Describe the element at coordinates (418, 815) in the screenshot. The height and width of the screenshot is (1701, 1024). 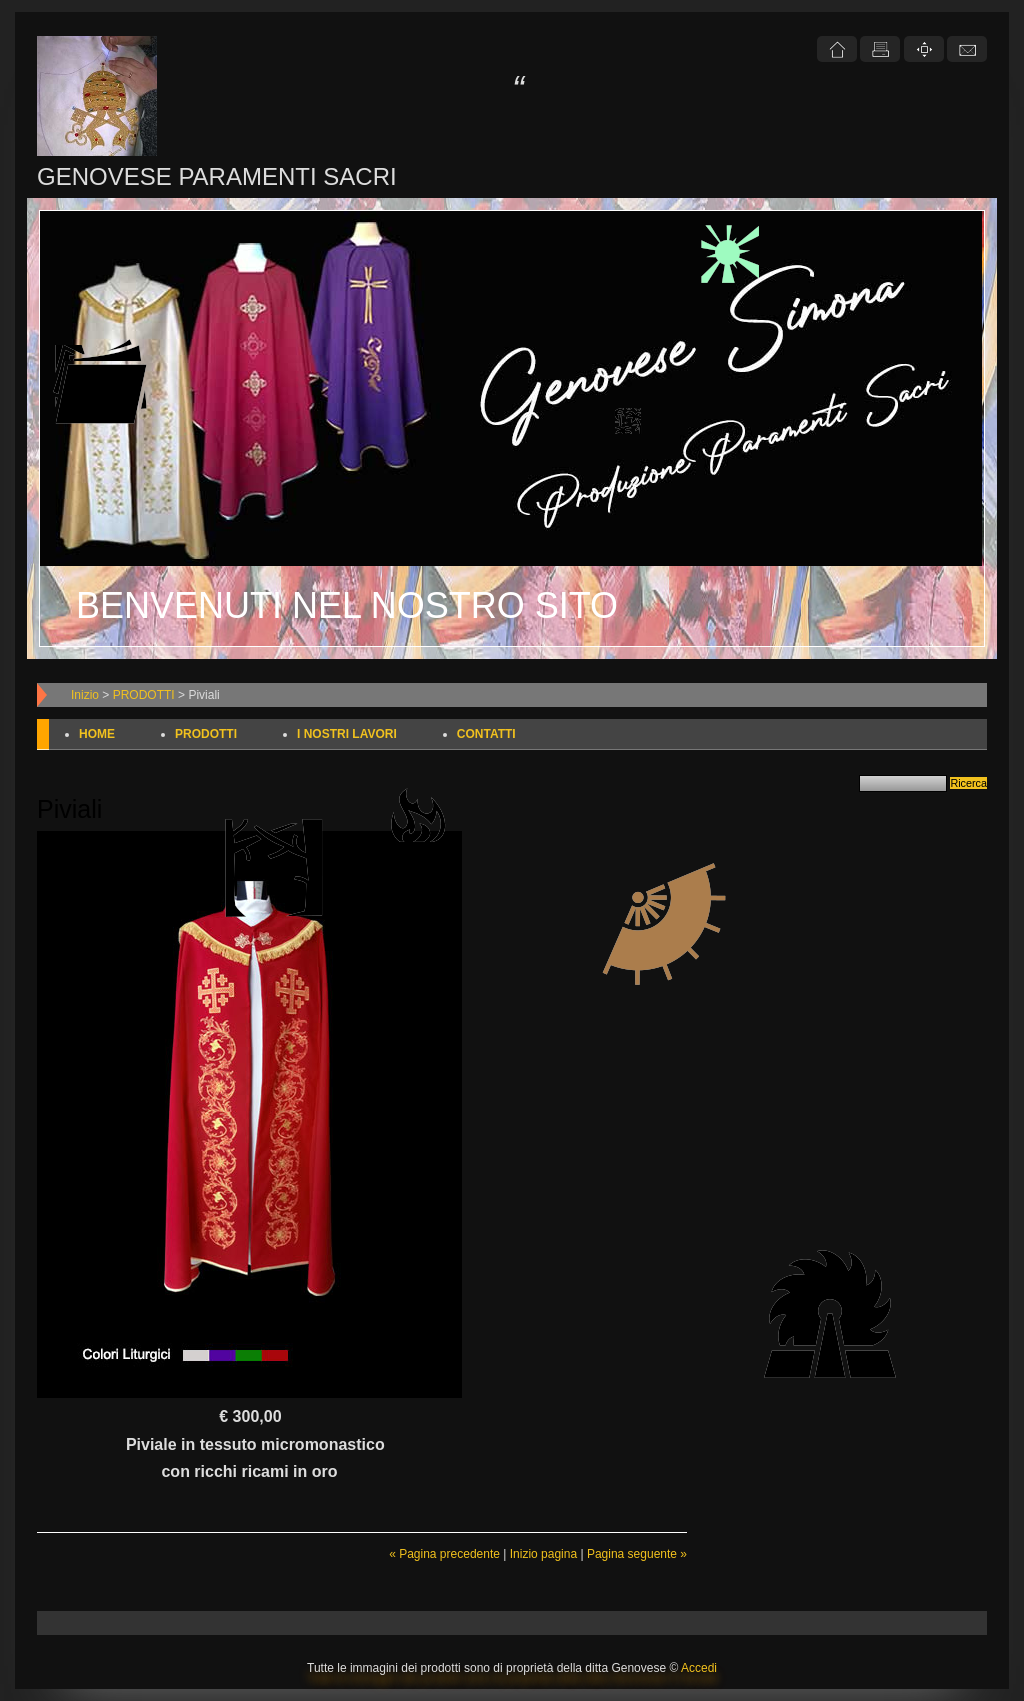
I see `indicates a hot or trending item` at that location.